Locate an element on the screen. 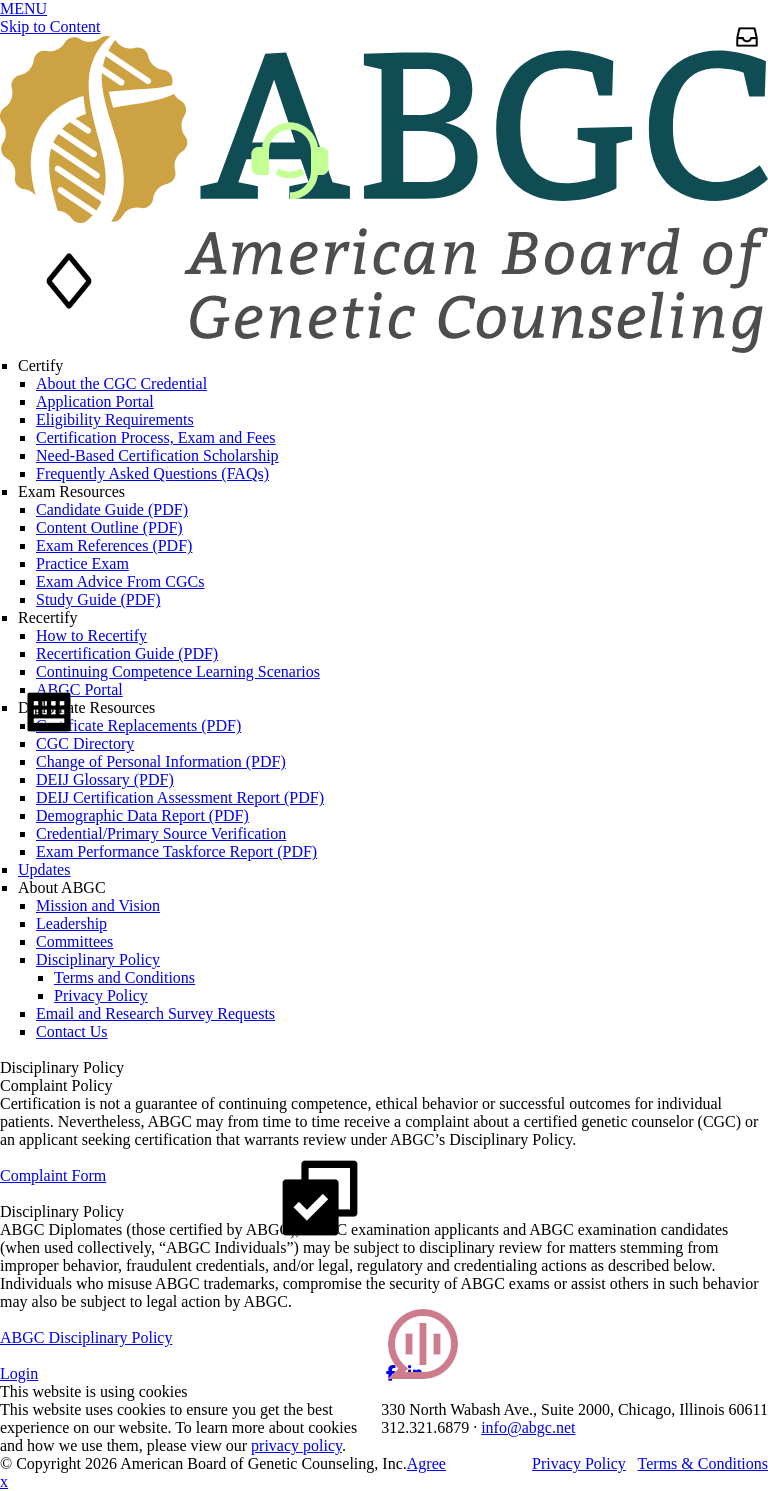 This screenshot has height=1491, width=768. contact customer support is located at coordinates (290, 161).